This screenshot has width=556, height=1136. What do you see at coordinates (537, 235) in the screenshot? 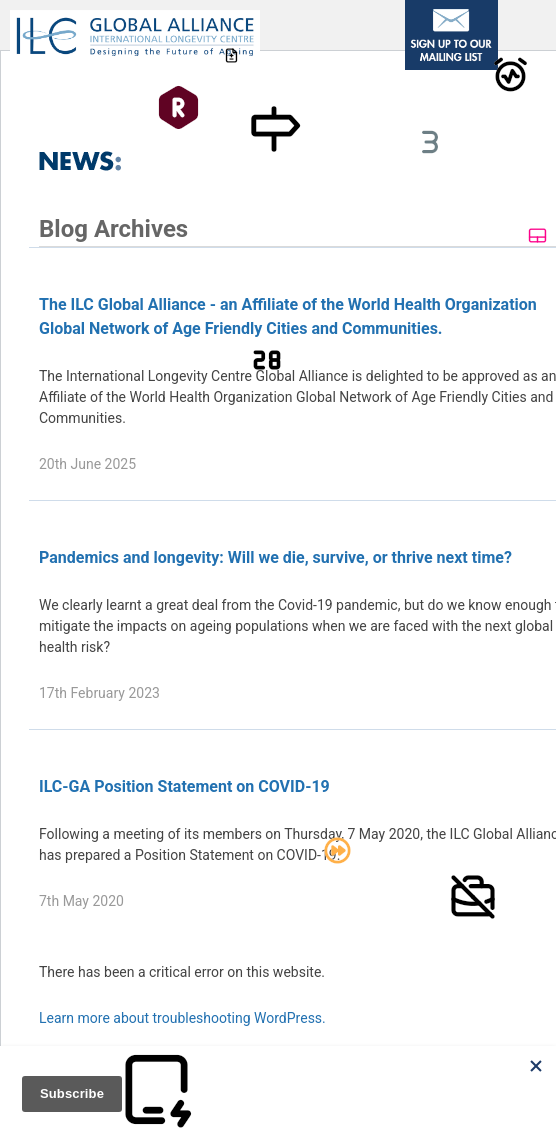
I see `access touchpad settings` at bounding box center [537, 235].